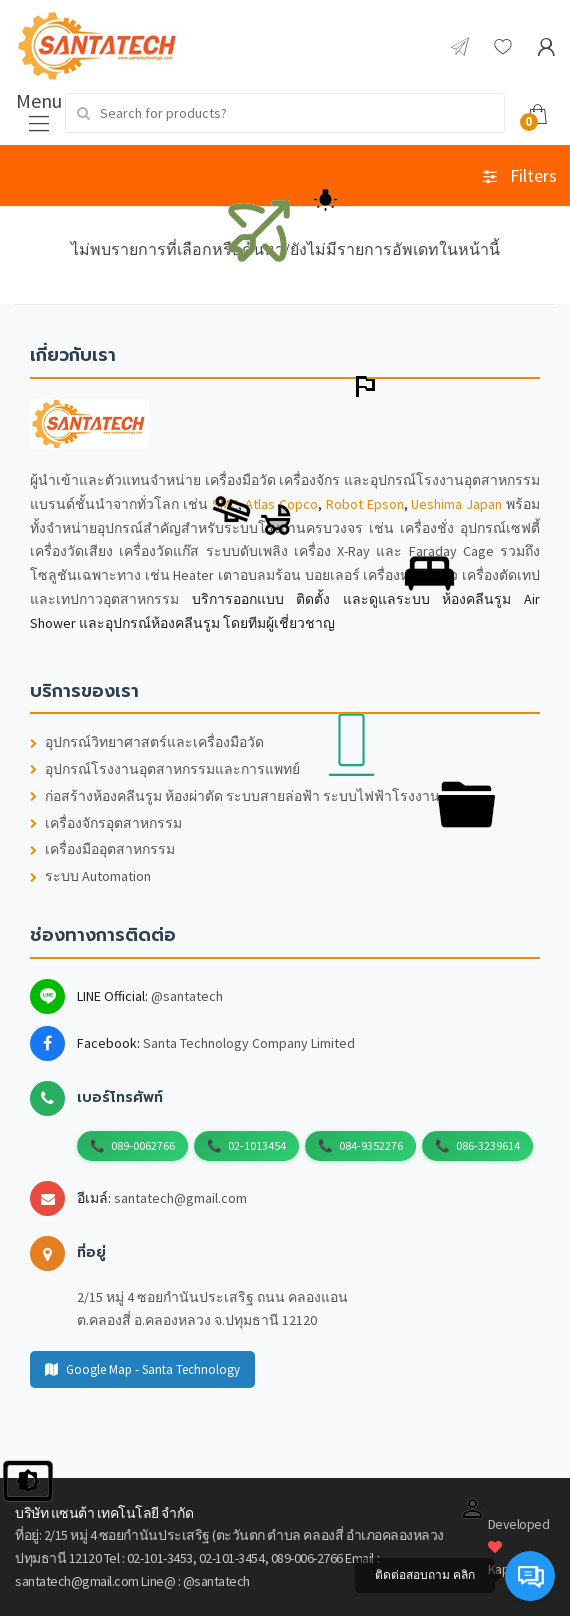 This screenshot has height=1616, width=570. I want to click on indicates child-friendly or family-friendly location, so click(276, 519).